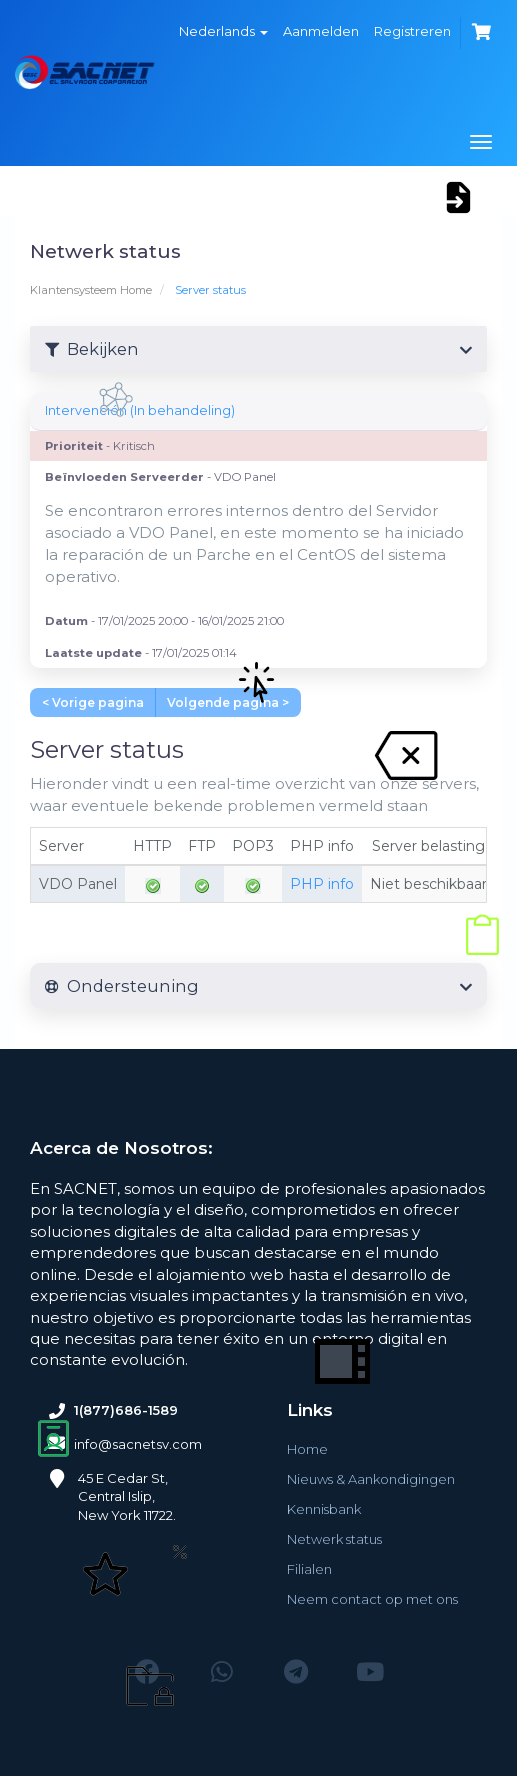 This screenshot has height=1776, width=517. Describe the element at coordinates (482, 935) in the screenshot. I see `copy to clipboard` at that location.